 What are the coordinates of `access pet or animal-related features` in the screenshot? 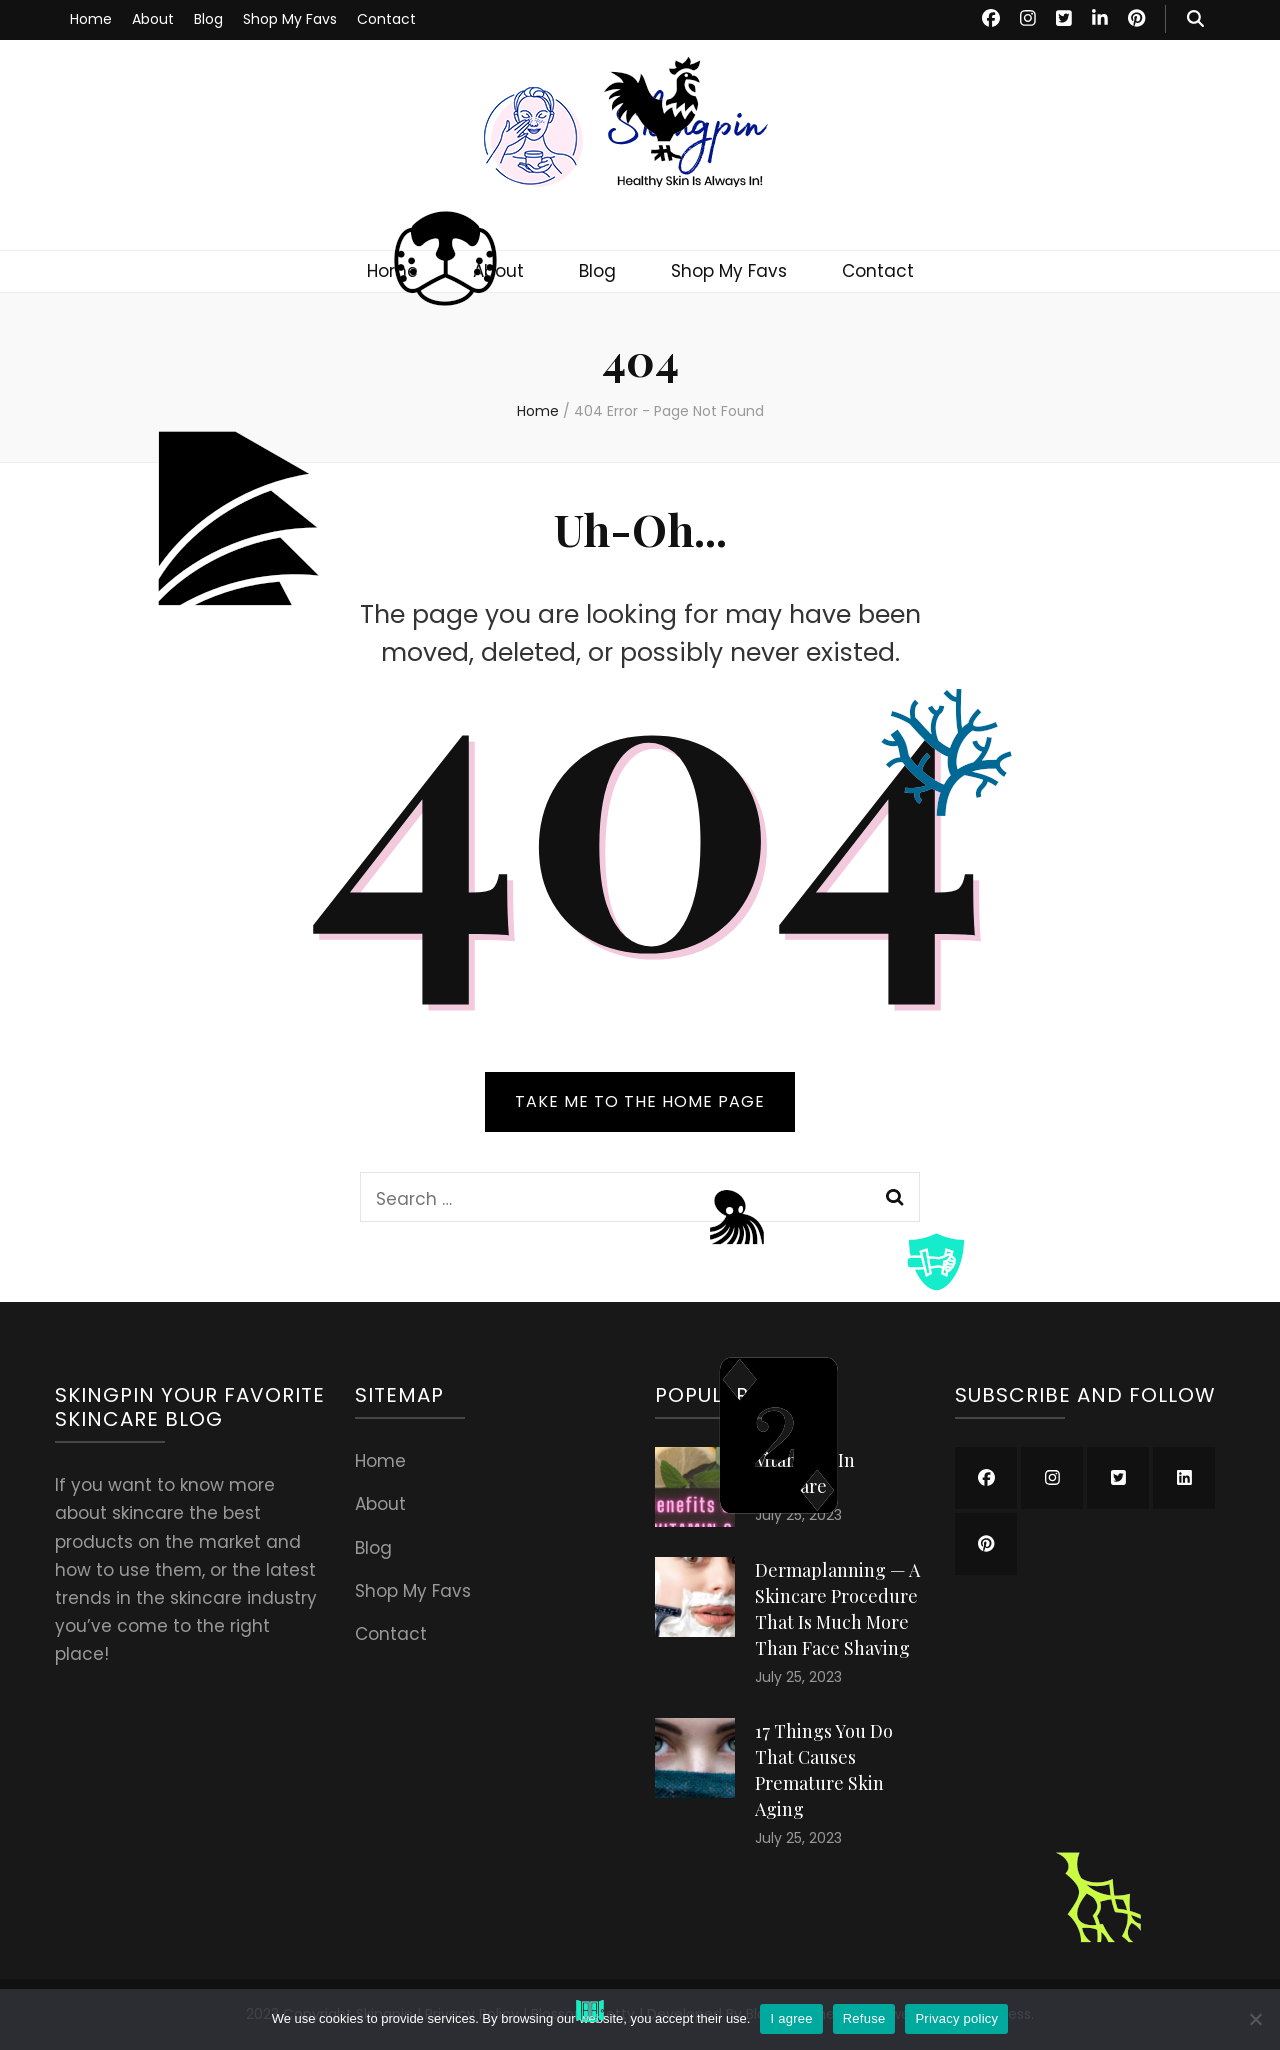 It's located at (445, 258).